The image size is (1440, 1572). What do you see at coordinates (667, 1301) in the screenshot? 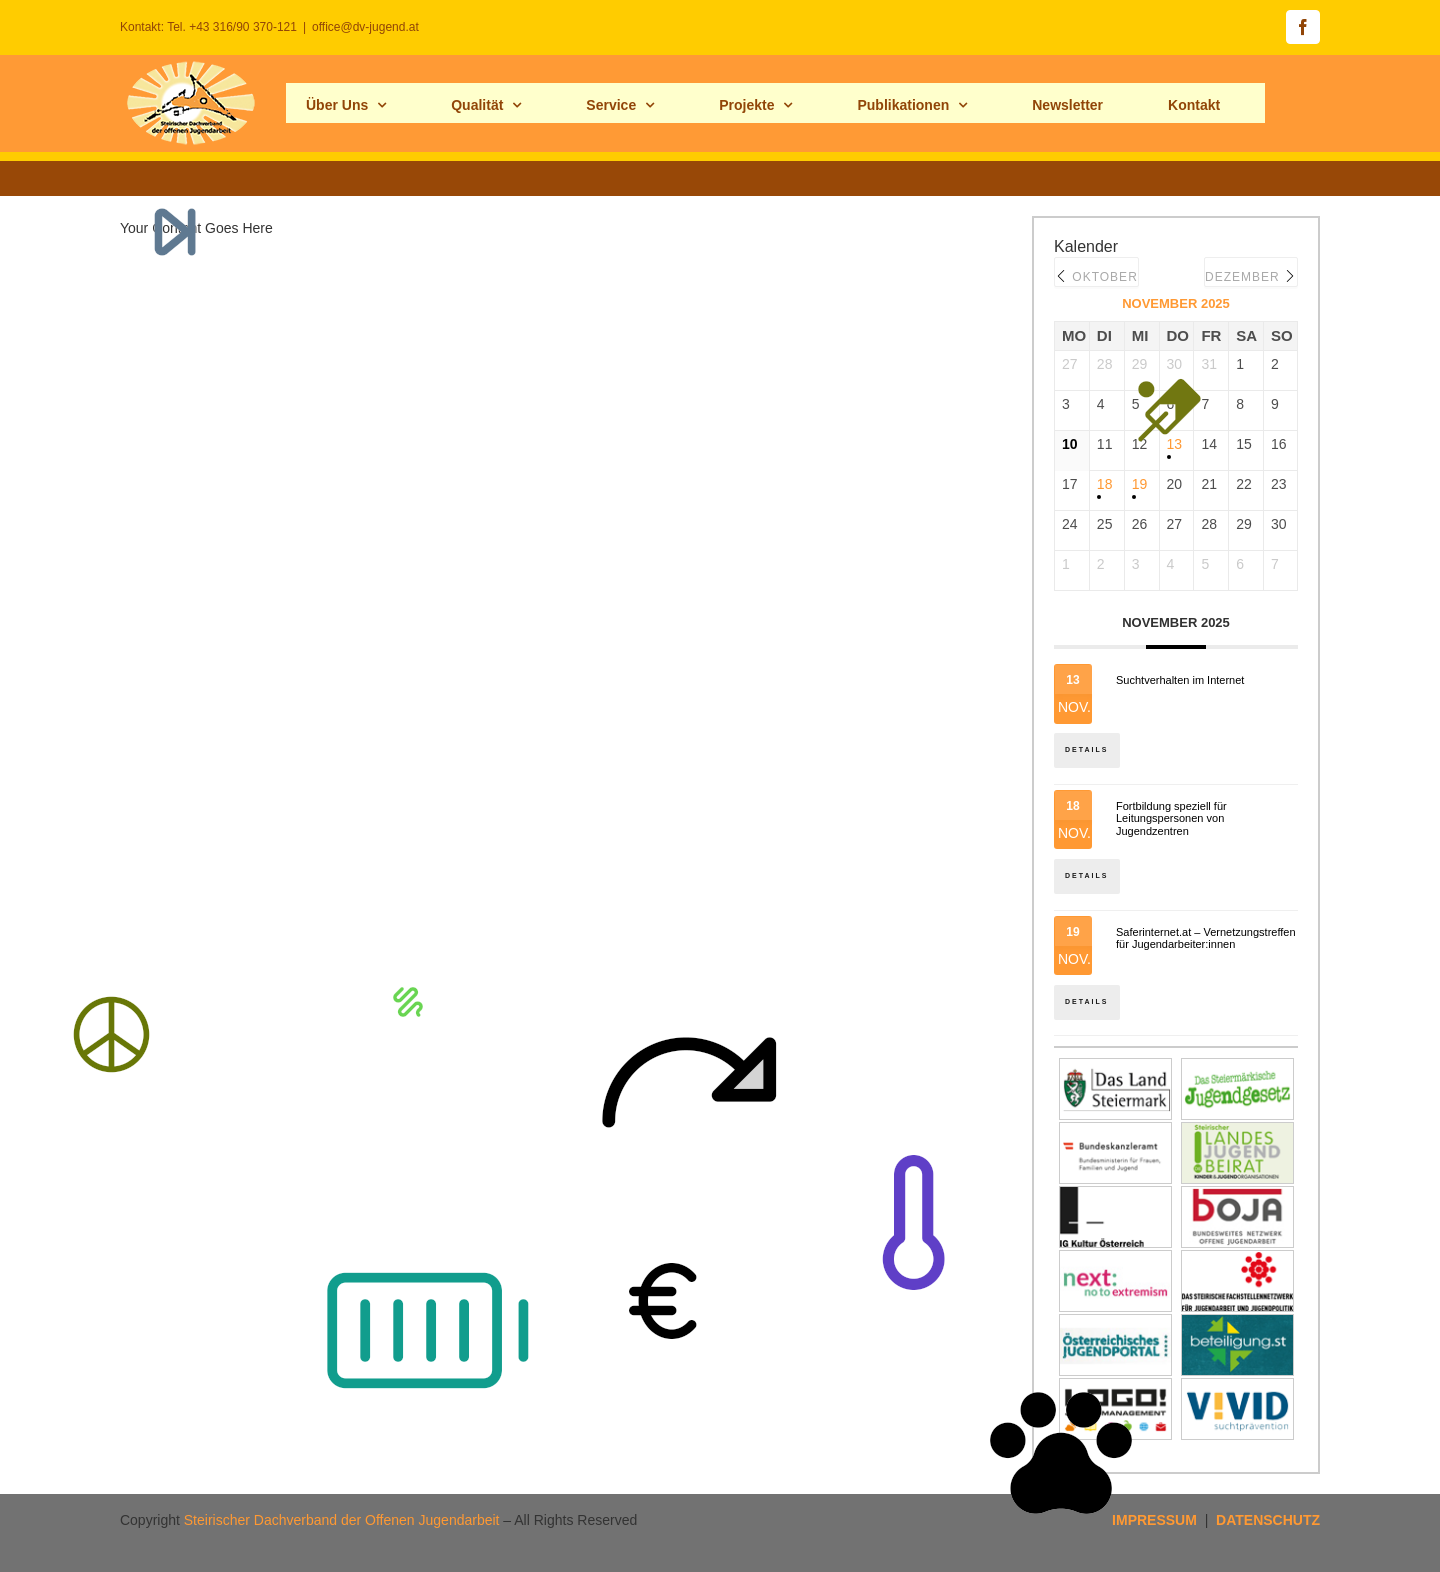
I see `indicates euro currency or pricing` at bounding box center [667, 1301].